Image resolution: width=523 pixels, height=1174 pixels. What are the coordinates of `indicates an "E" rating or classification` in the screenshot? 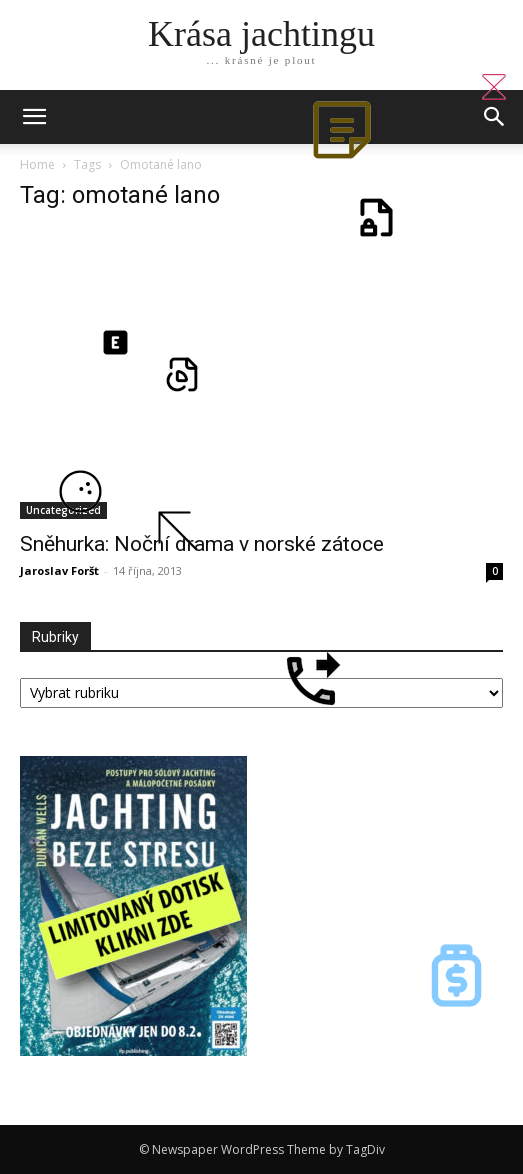 It's located at (115, 342).